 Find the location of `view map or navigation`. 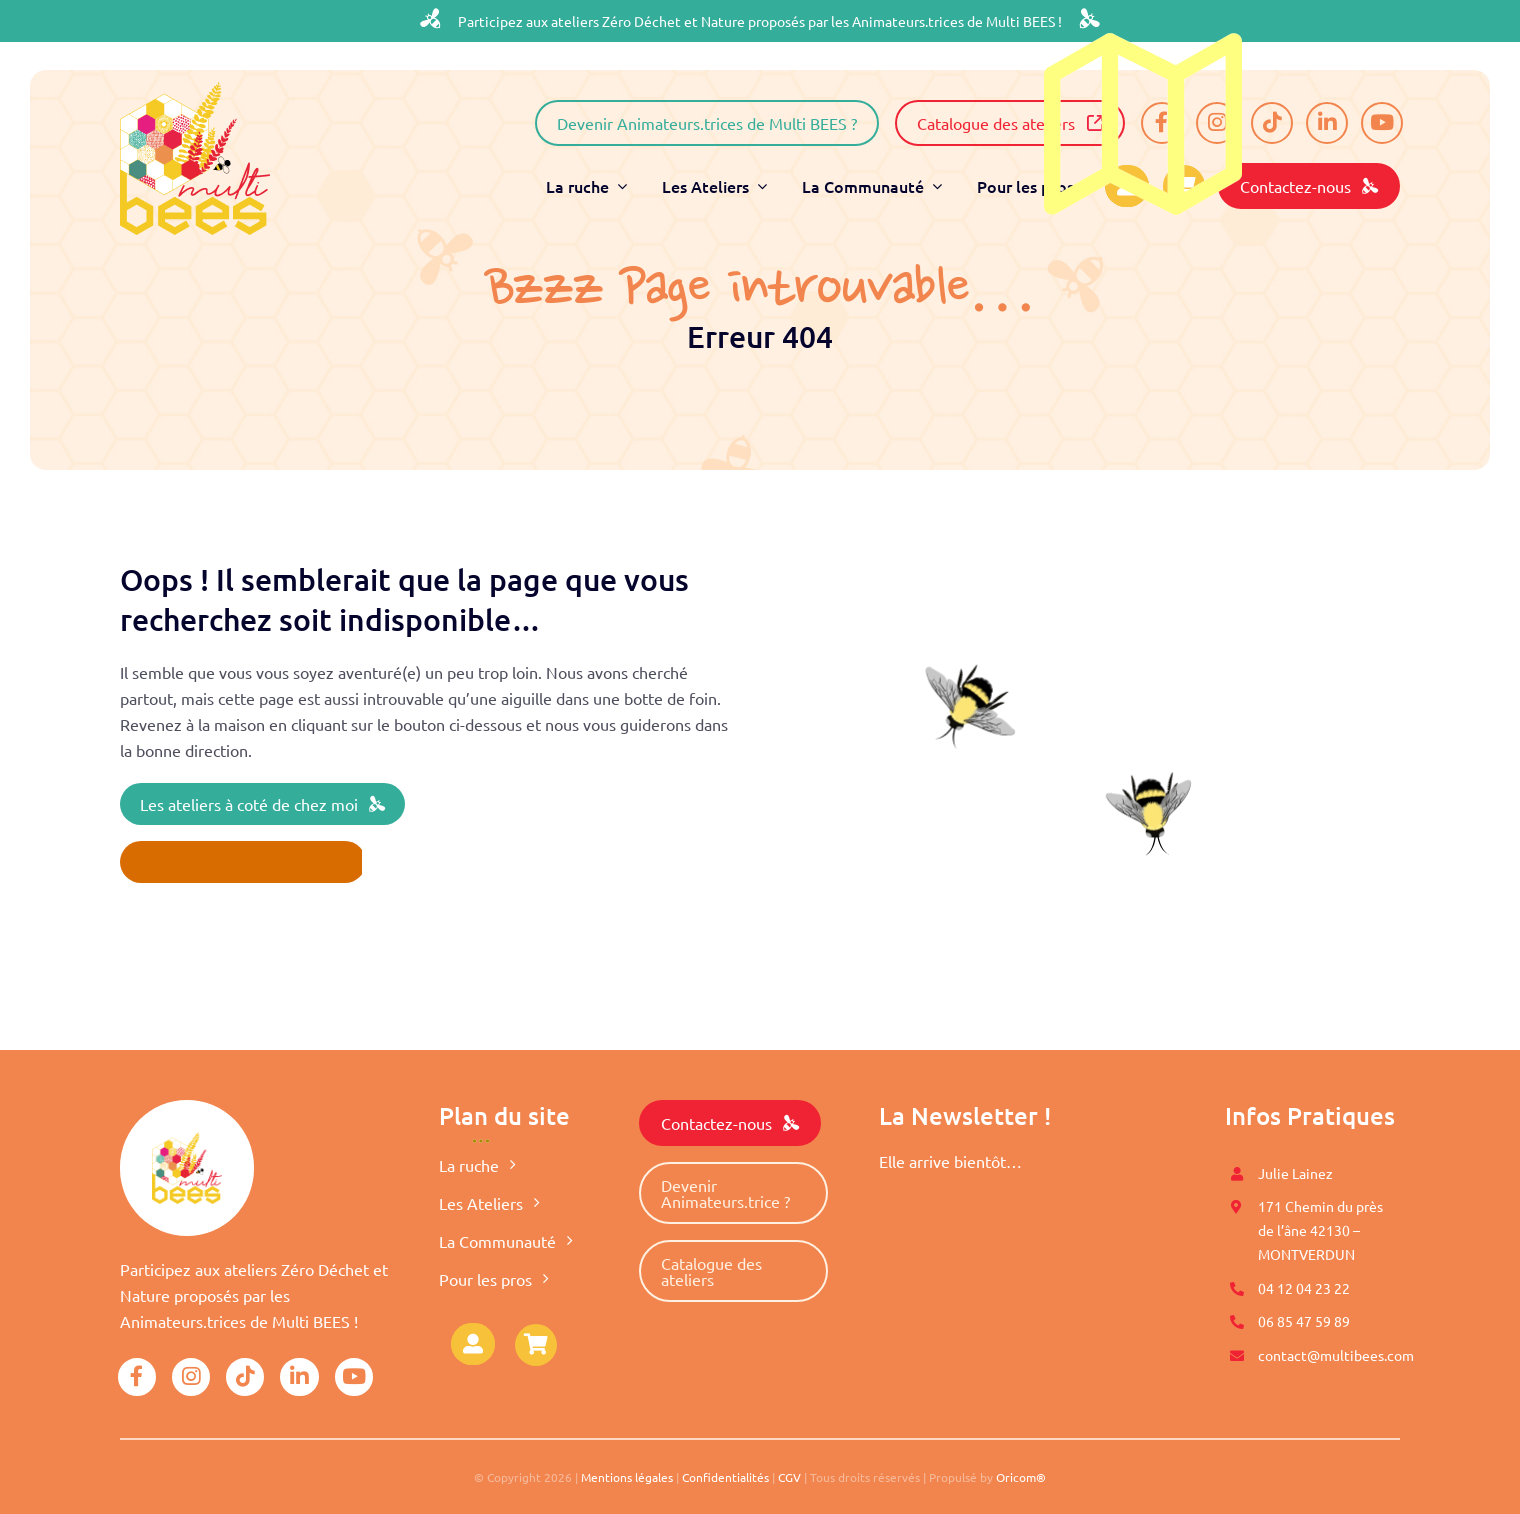

view map or navigation is located at coordinates (1143, 124).